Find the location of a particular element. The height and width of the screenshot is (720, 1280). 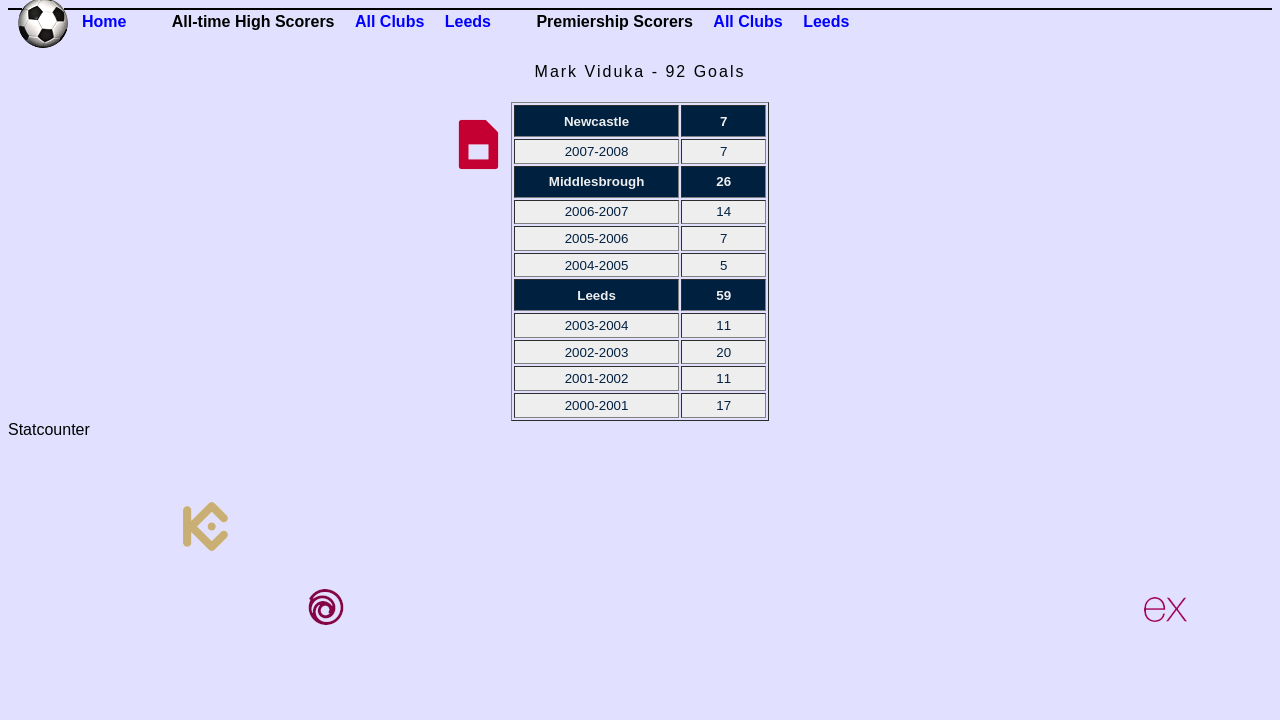

express.js framework logo is located at coordinates (1165, 609).